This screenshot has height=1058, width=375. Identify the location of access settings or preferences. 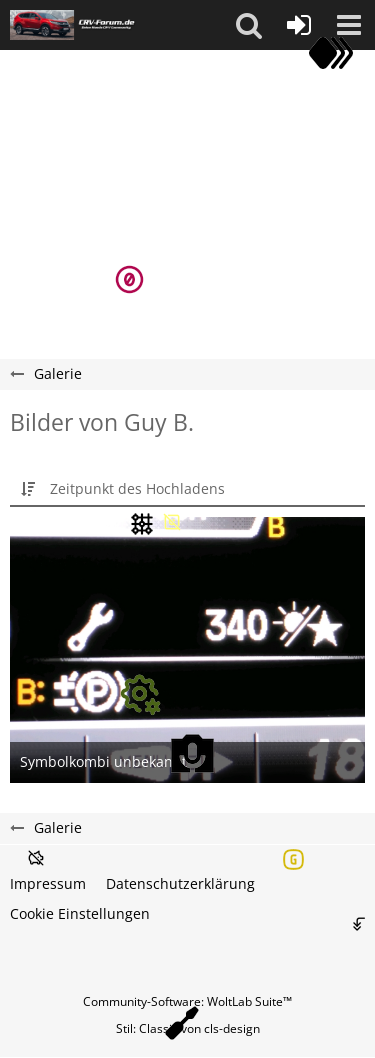
(139, 693).